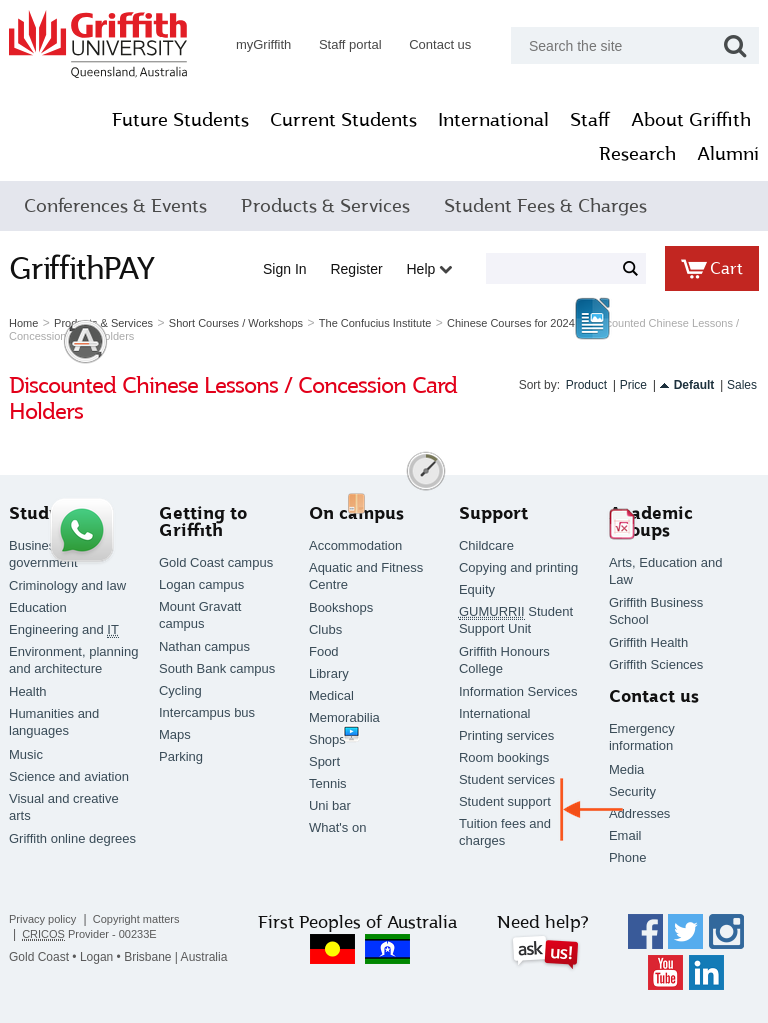 This screenshot has height=1023, width=768. Describe the element at coordinates (82, 530) in the screenshot. I see `open whatsapp messaging app` at that location.